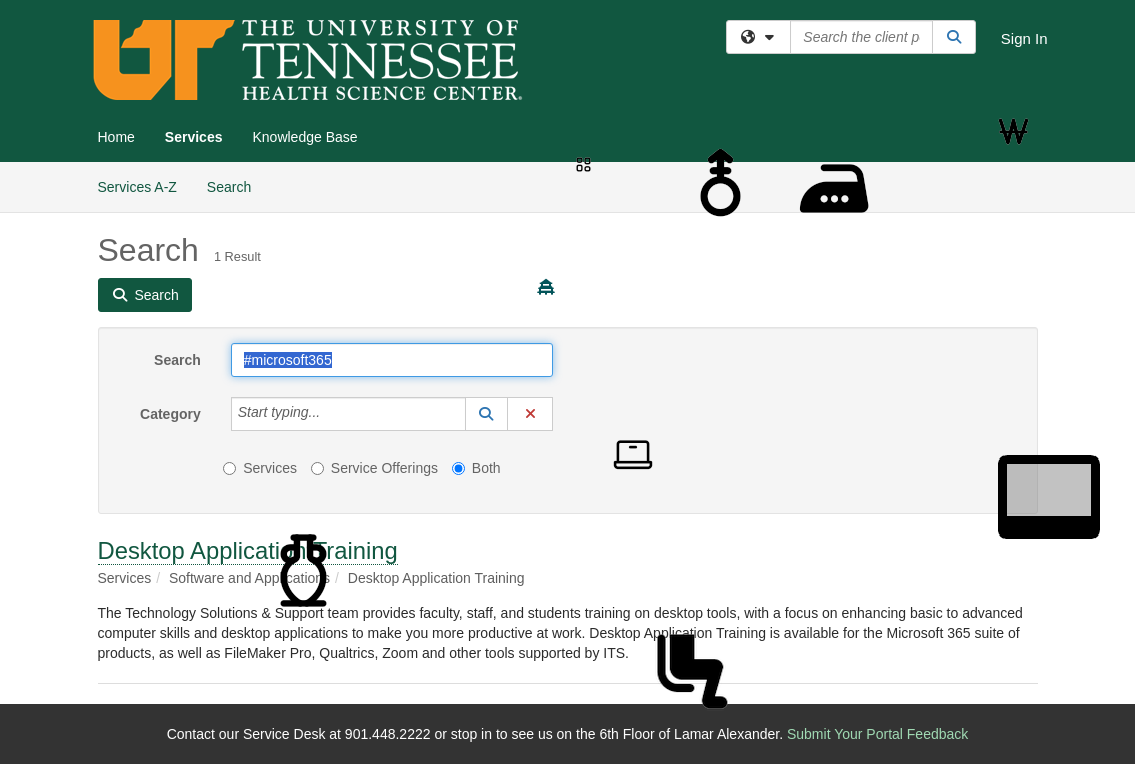  Describe the element at coordinates (583, 164) in the screenshot. I see `switch to grid view layout` at that location.